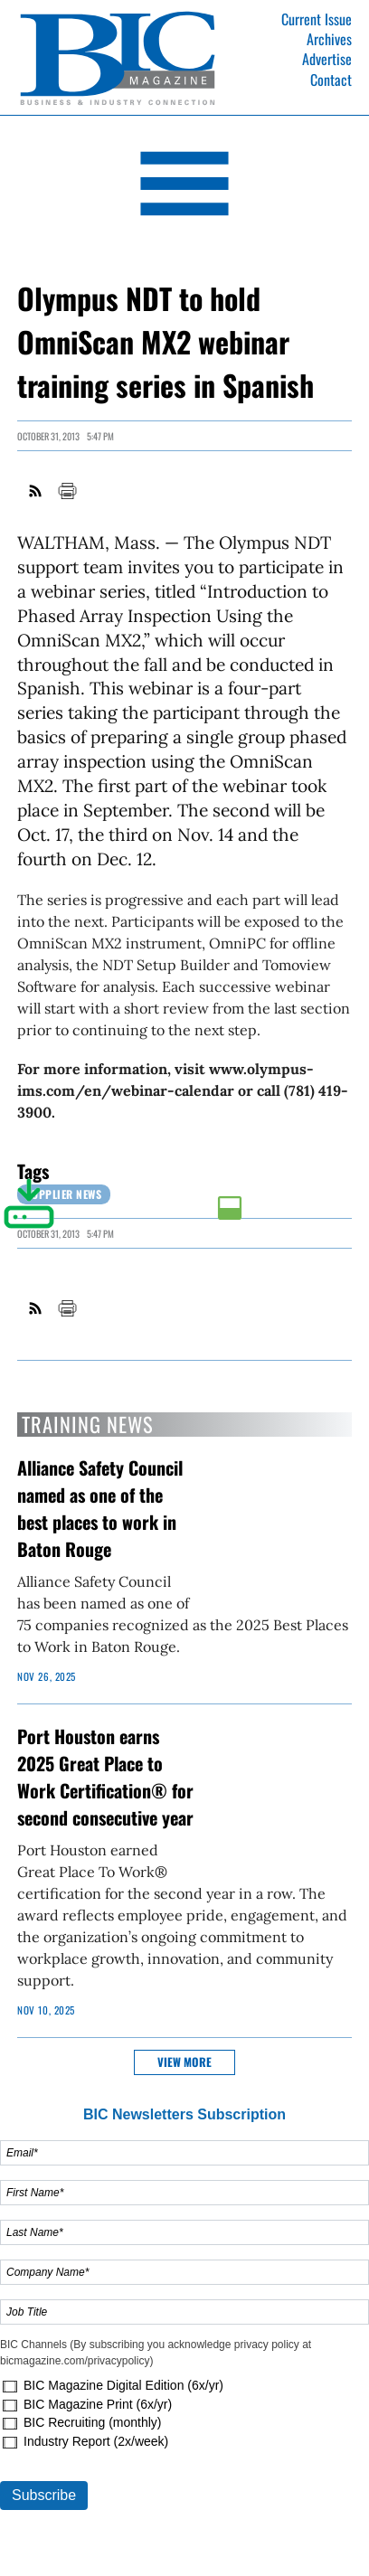  Describe the element at coordinates (29, 1203) in the screenshot. I see `download file to local storage` at that location.